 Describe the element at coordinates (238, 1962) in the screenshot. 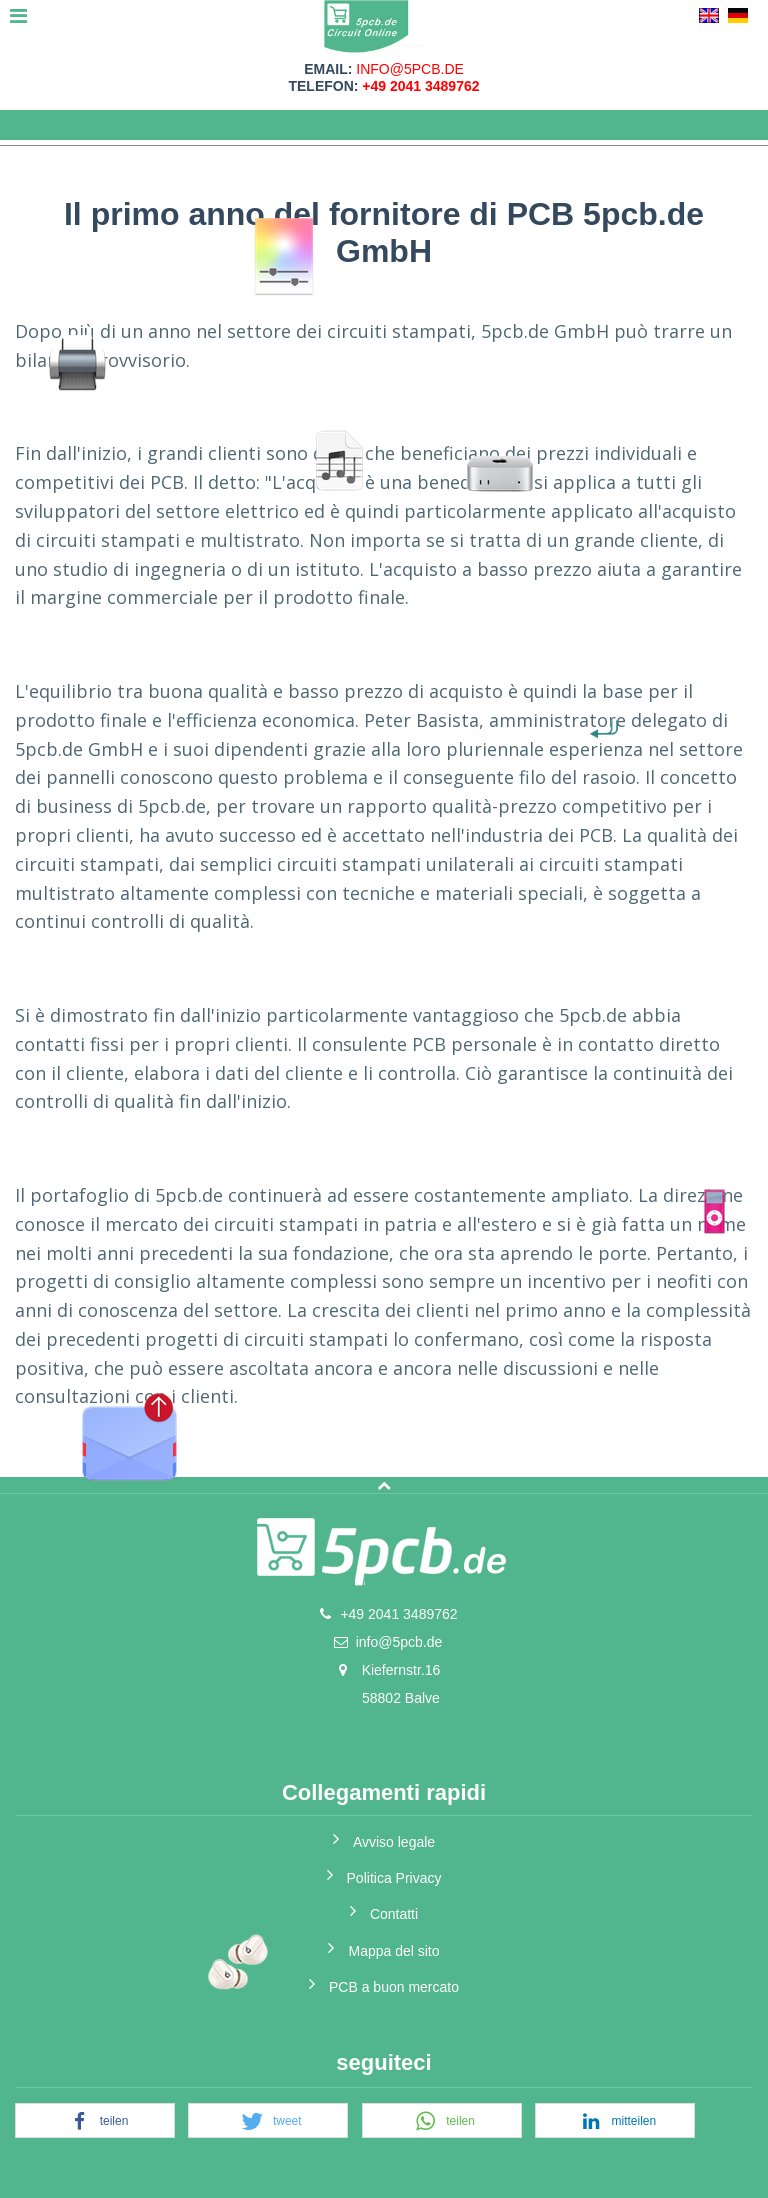

I see `connect beats wireless earbuds via bluetooth` at that location.